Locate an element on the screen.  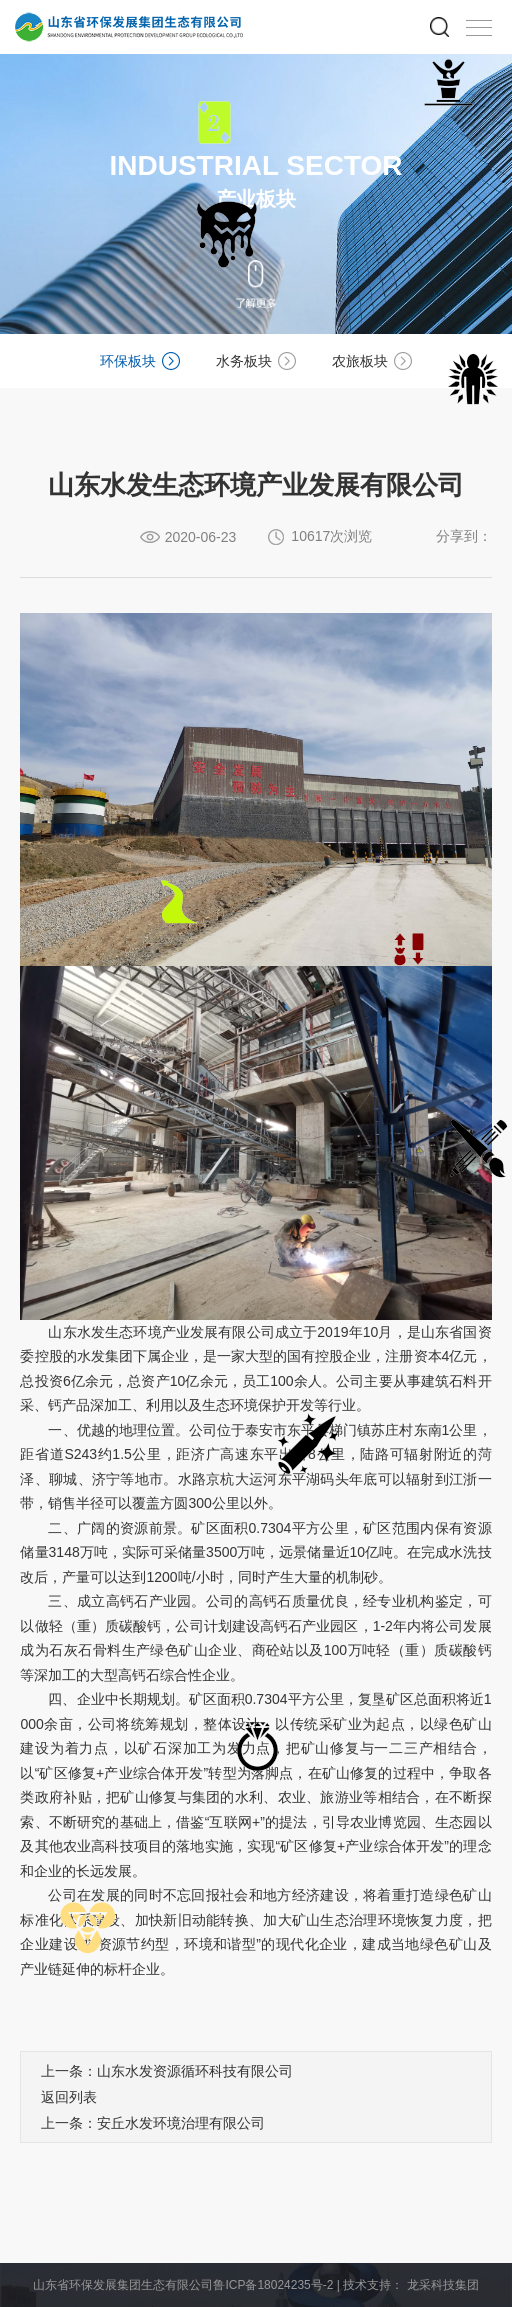
indicates premium or luxury item status is located at coordinates (257, 1746).